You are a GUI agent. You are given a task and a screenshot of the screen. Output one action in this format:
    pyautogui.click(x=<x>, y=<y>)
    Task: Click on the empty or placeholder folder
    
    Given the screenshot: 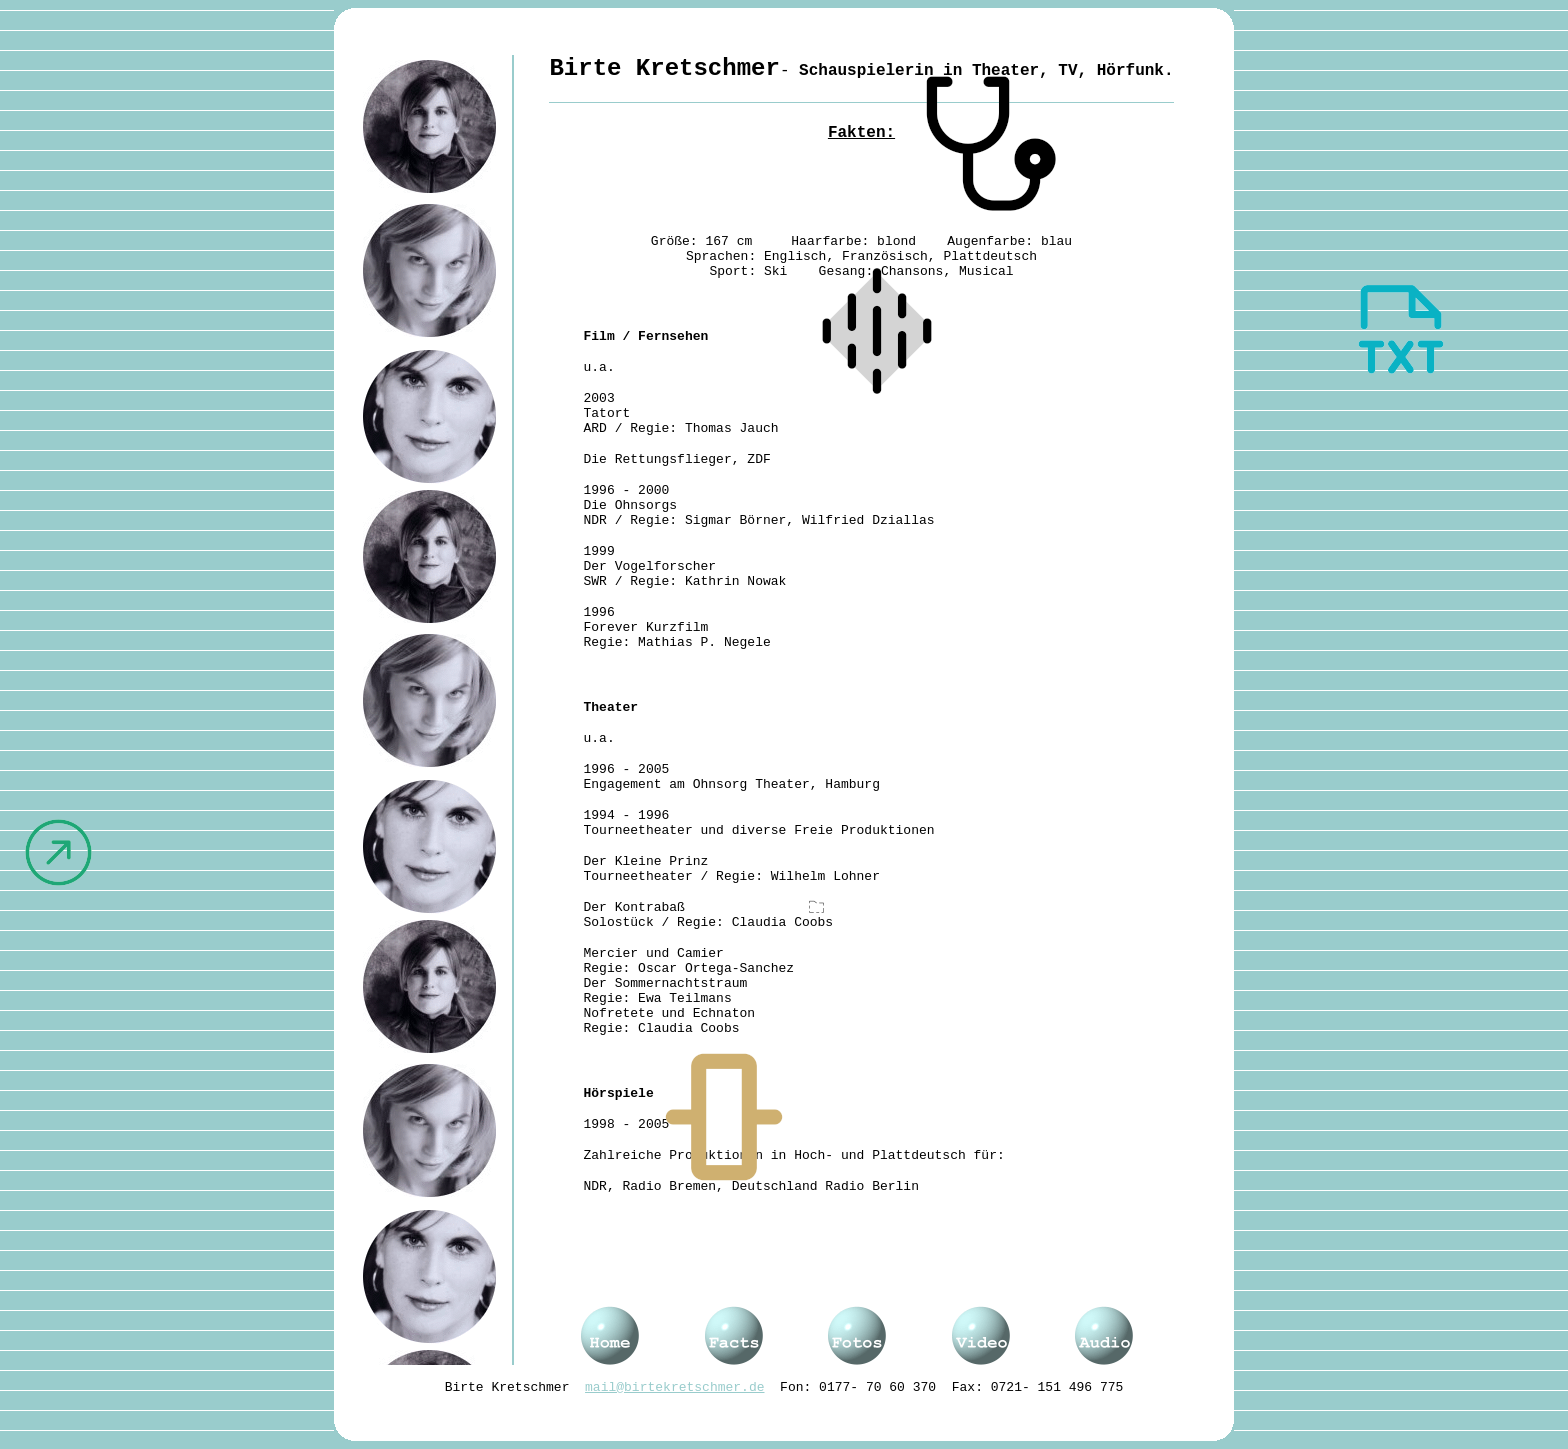 What is the action you would take?
    pyautogui.click(x=816, y=906)
    